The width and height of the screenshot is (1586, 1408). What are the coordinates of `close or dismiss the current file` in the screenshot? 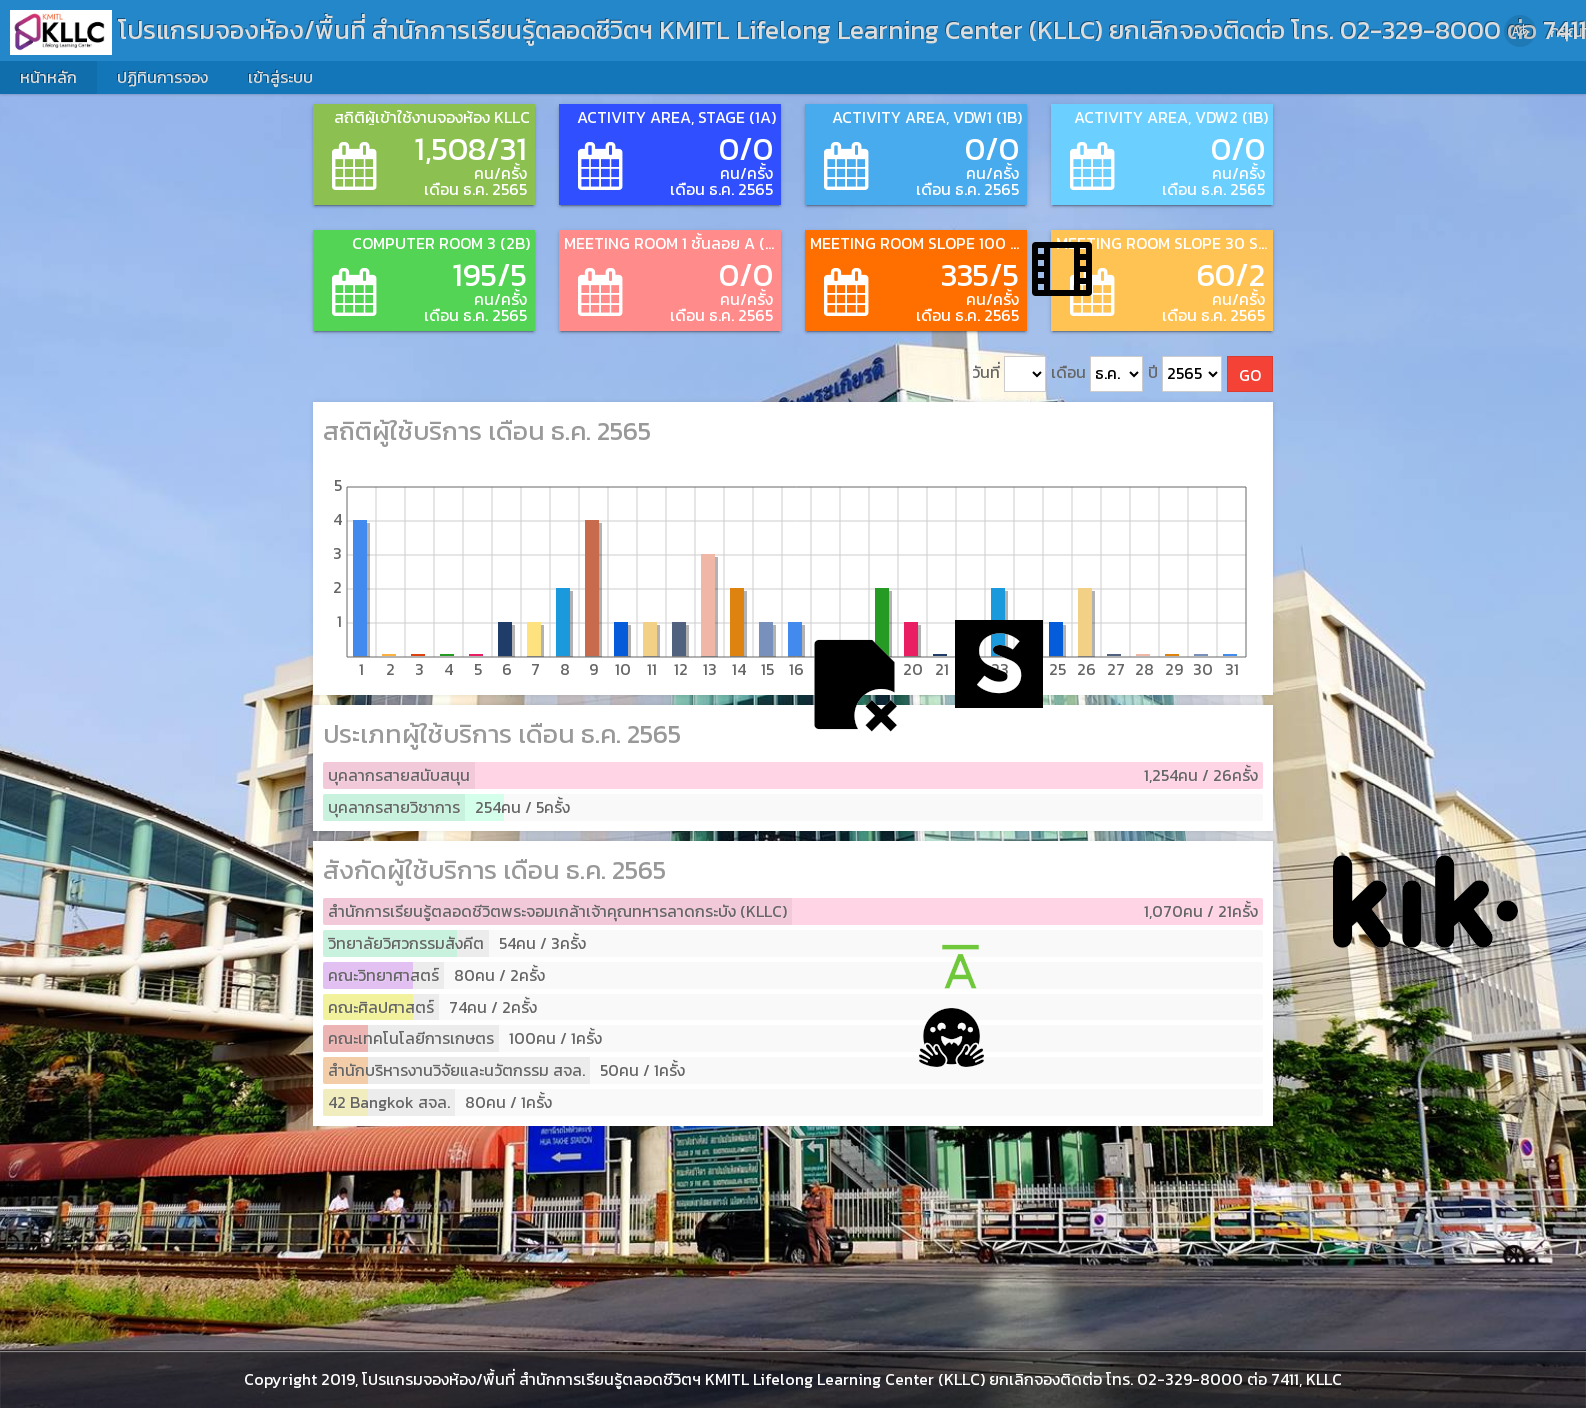 It's located at (854, 684).